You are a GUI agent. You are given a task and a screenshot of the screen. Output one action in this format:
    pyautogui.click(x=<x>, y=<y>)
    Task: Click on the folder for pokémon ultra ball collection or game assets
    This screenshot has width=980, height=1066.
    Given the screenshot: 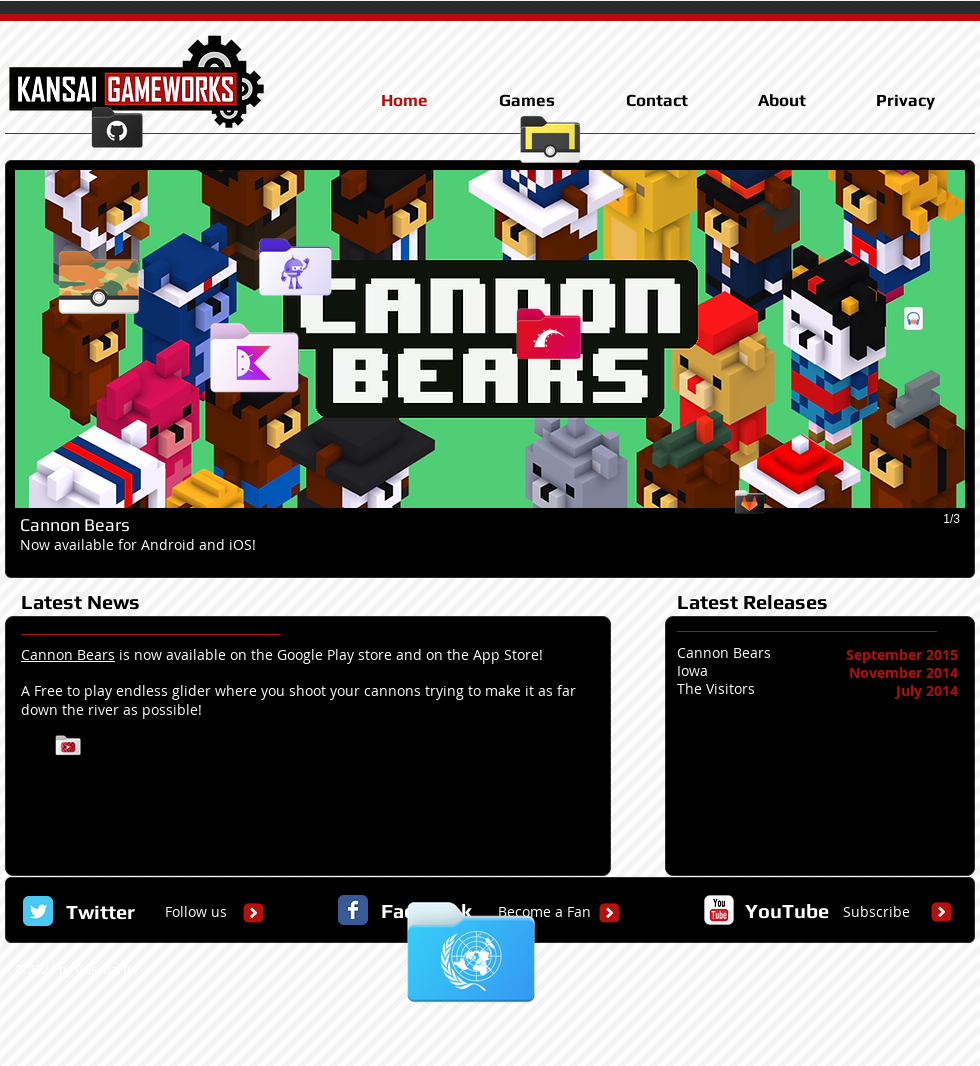 What is the action you would take?
    pyautogui.click(x=550, y=141)
    